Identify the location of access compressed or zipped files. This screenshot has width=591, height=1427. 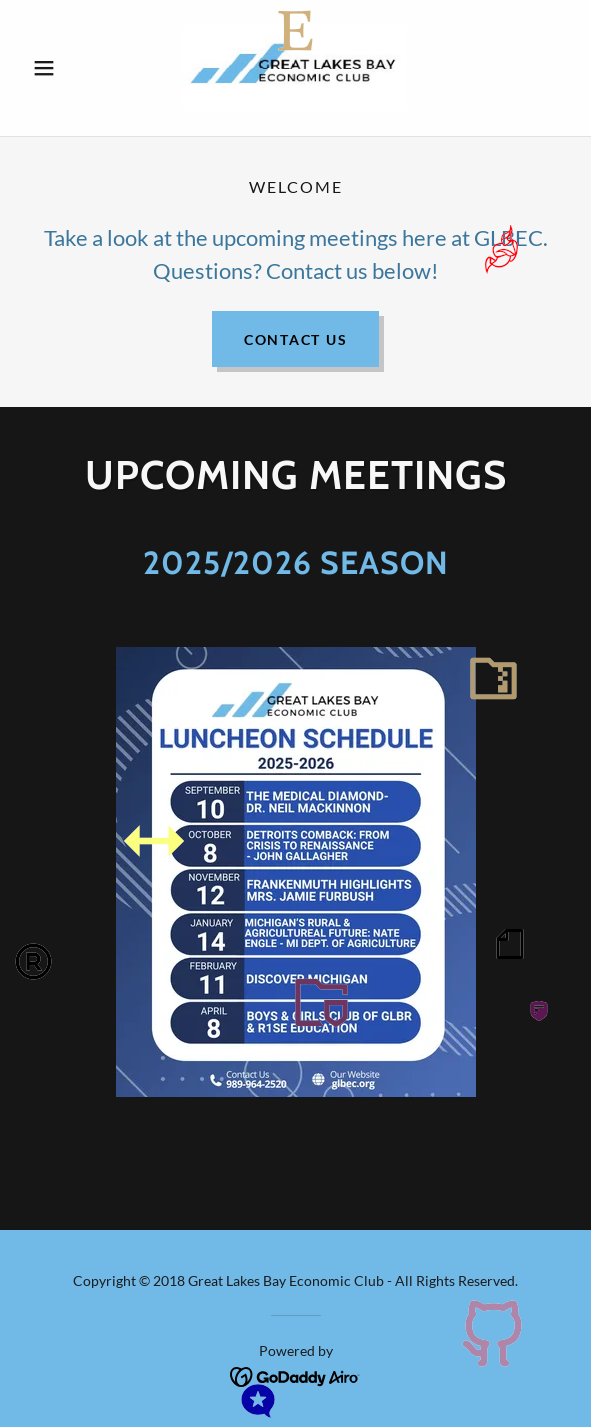
(493, 678).